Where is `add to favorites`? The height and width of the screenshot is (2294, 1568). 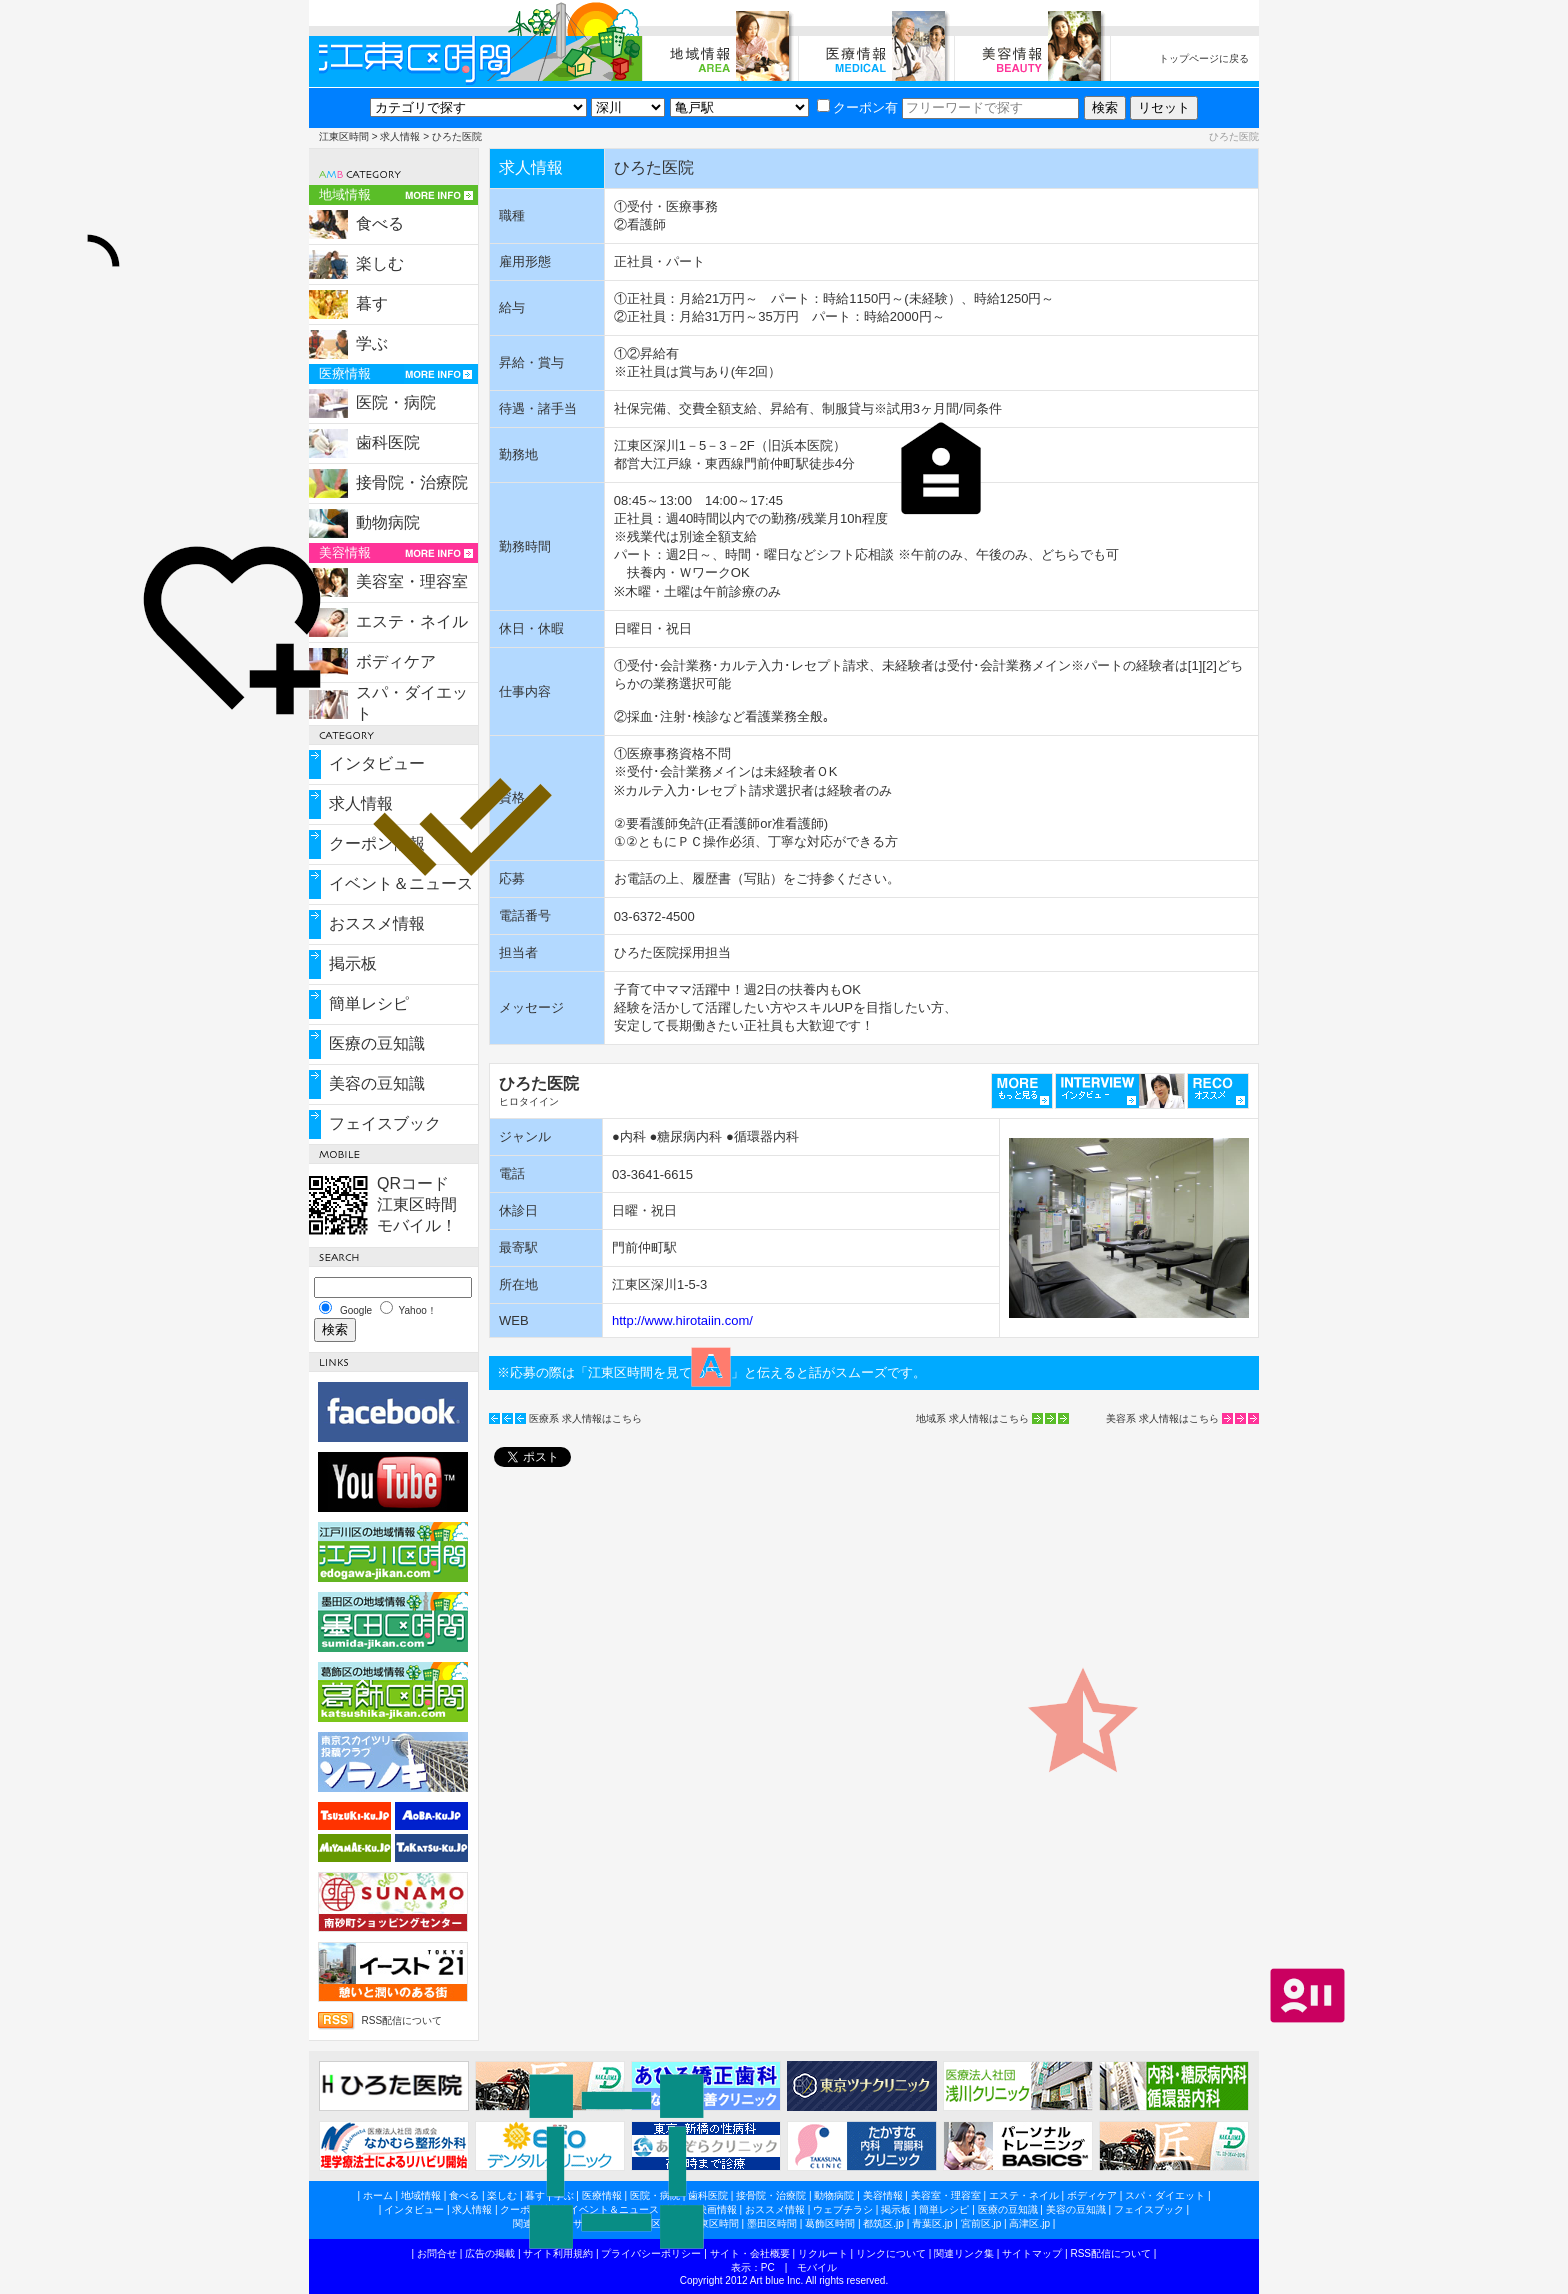 add to favorites is located at coordinates (232, 626).